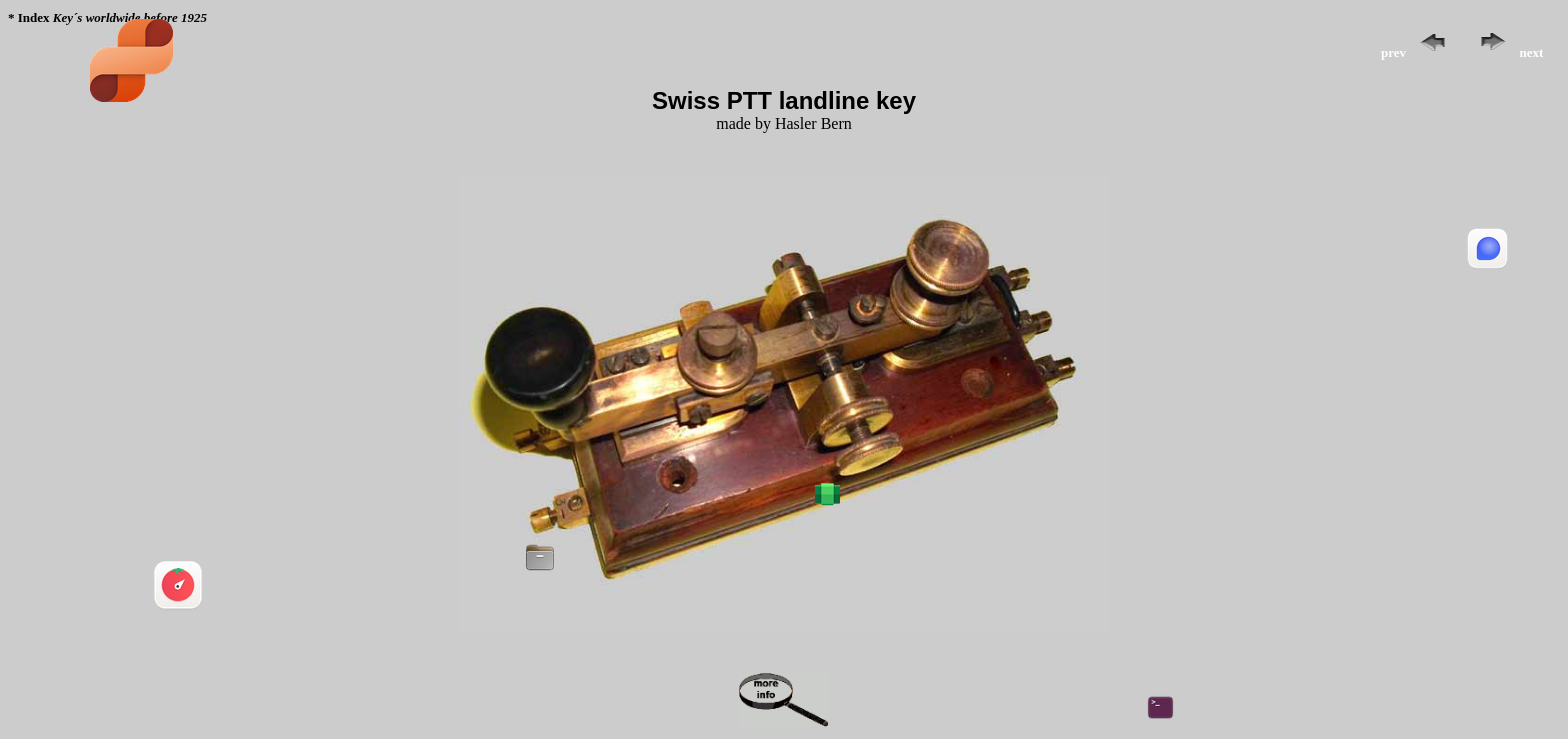  What do you see at coordinates (540, 557) in the screenshot?
I see `open the file manager application` at bounding box center [540, 557].